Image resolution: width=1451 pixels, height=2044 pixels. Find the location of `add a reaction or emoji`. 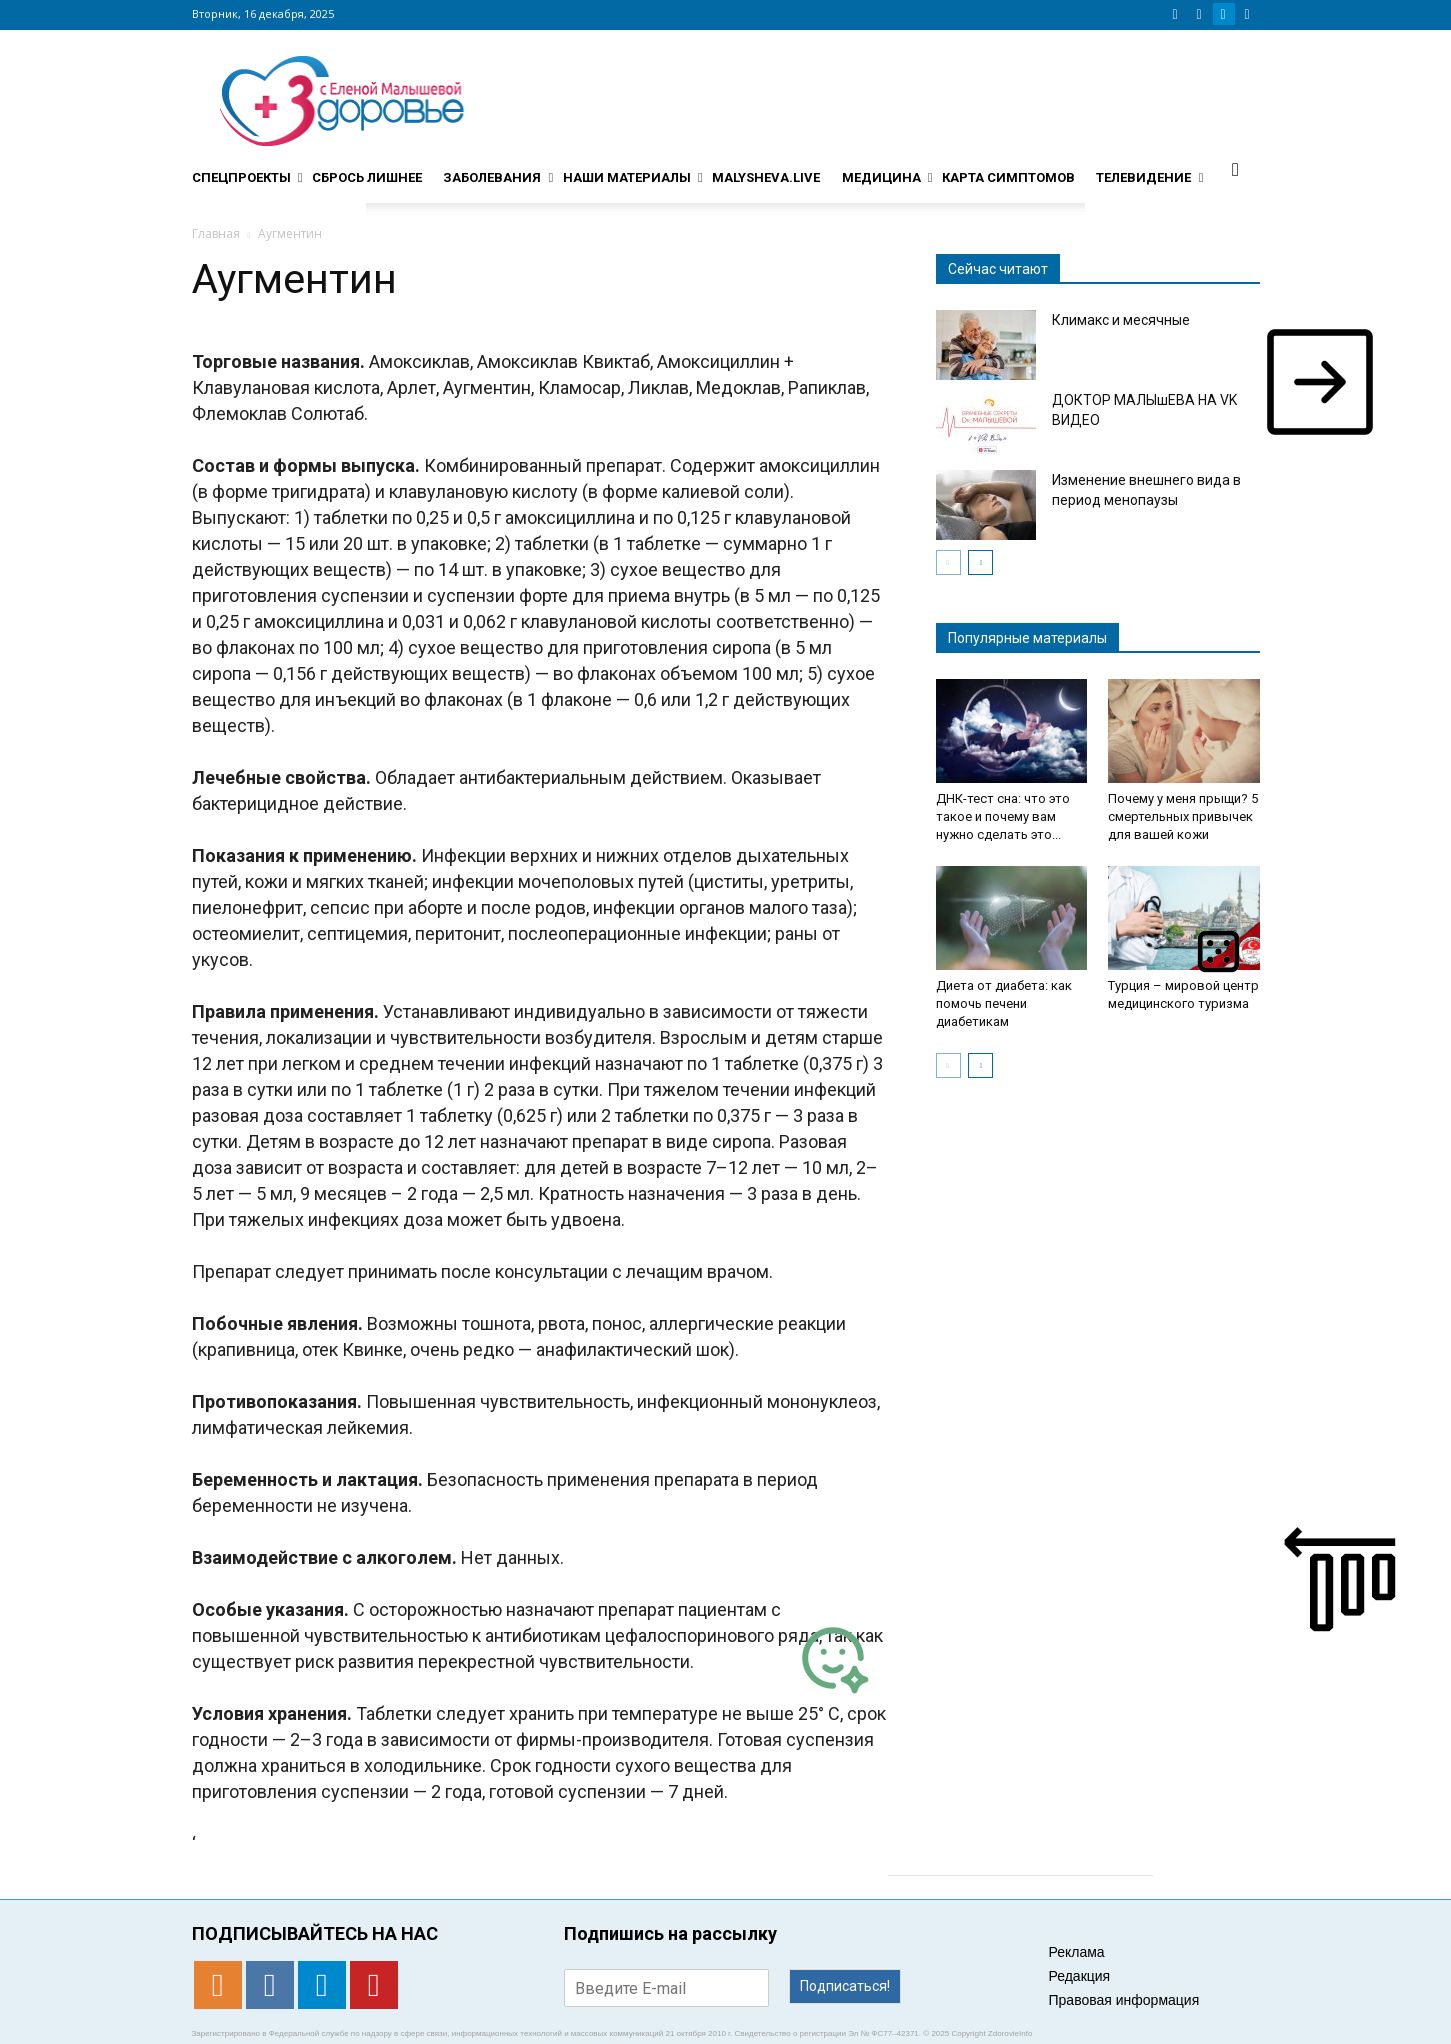

add a reaction or emoji is located at coordinates (833, 1658).